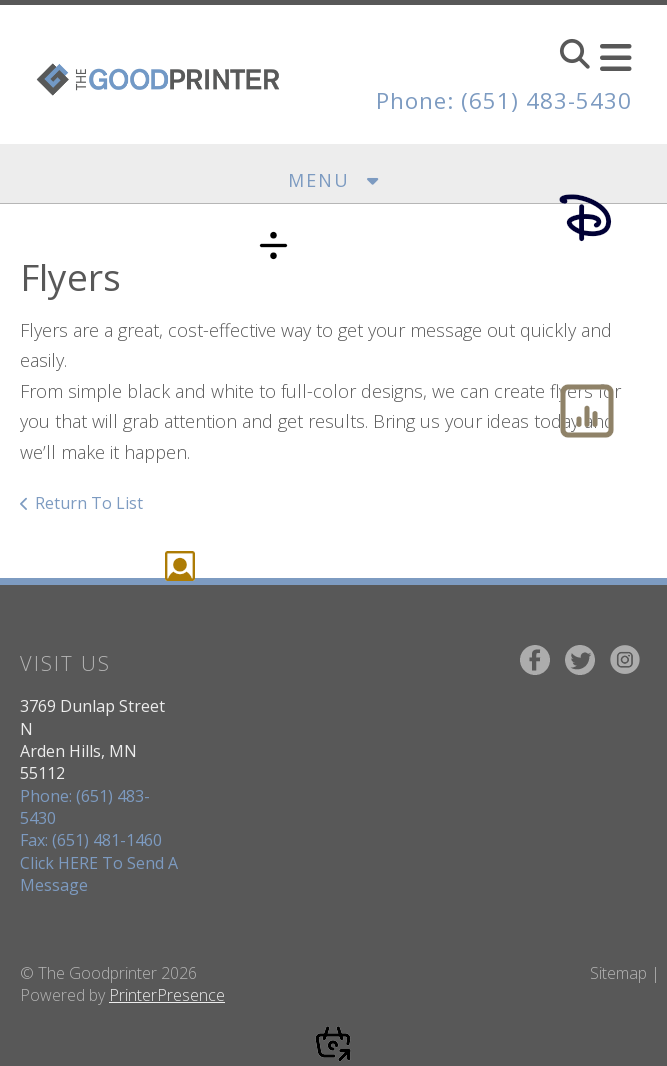  Describe the element at coordinates (586, 216) in the screenshot. I see `access disney+ streaming service` at that location.